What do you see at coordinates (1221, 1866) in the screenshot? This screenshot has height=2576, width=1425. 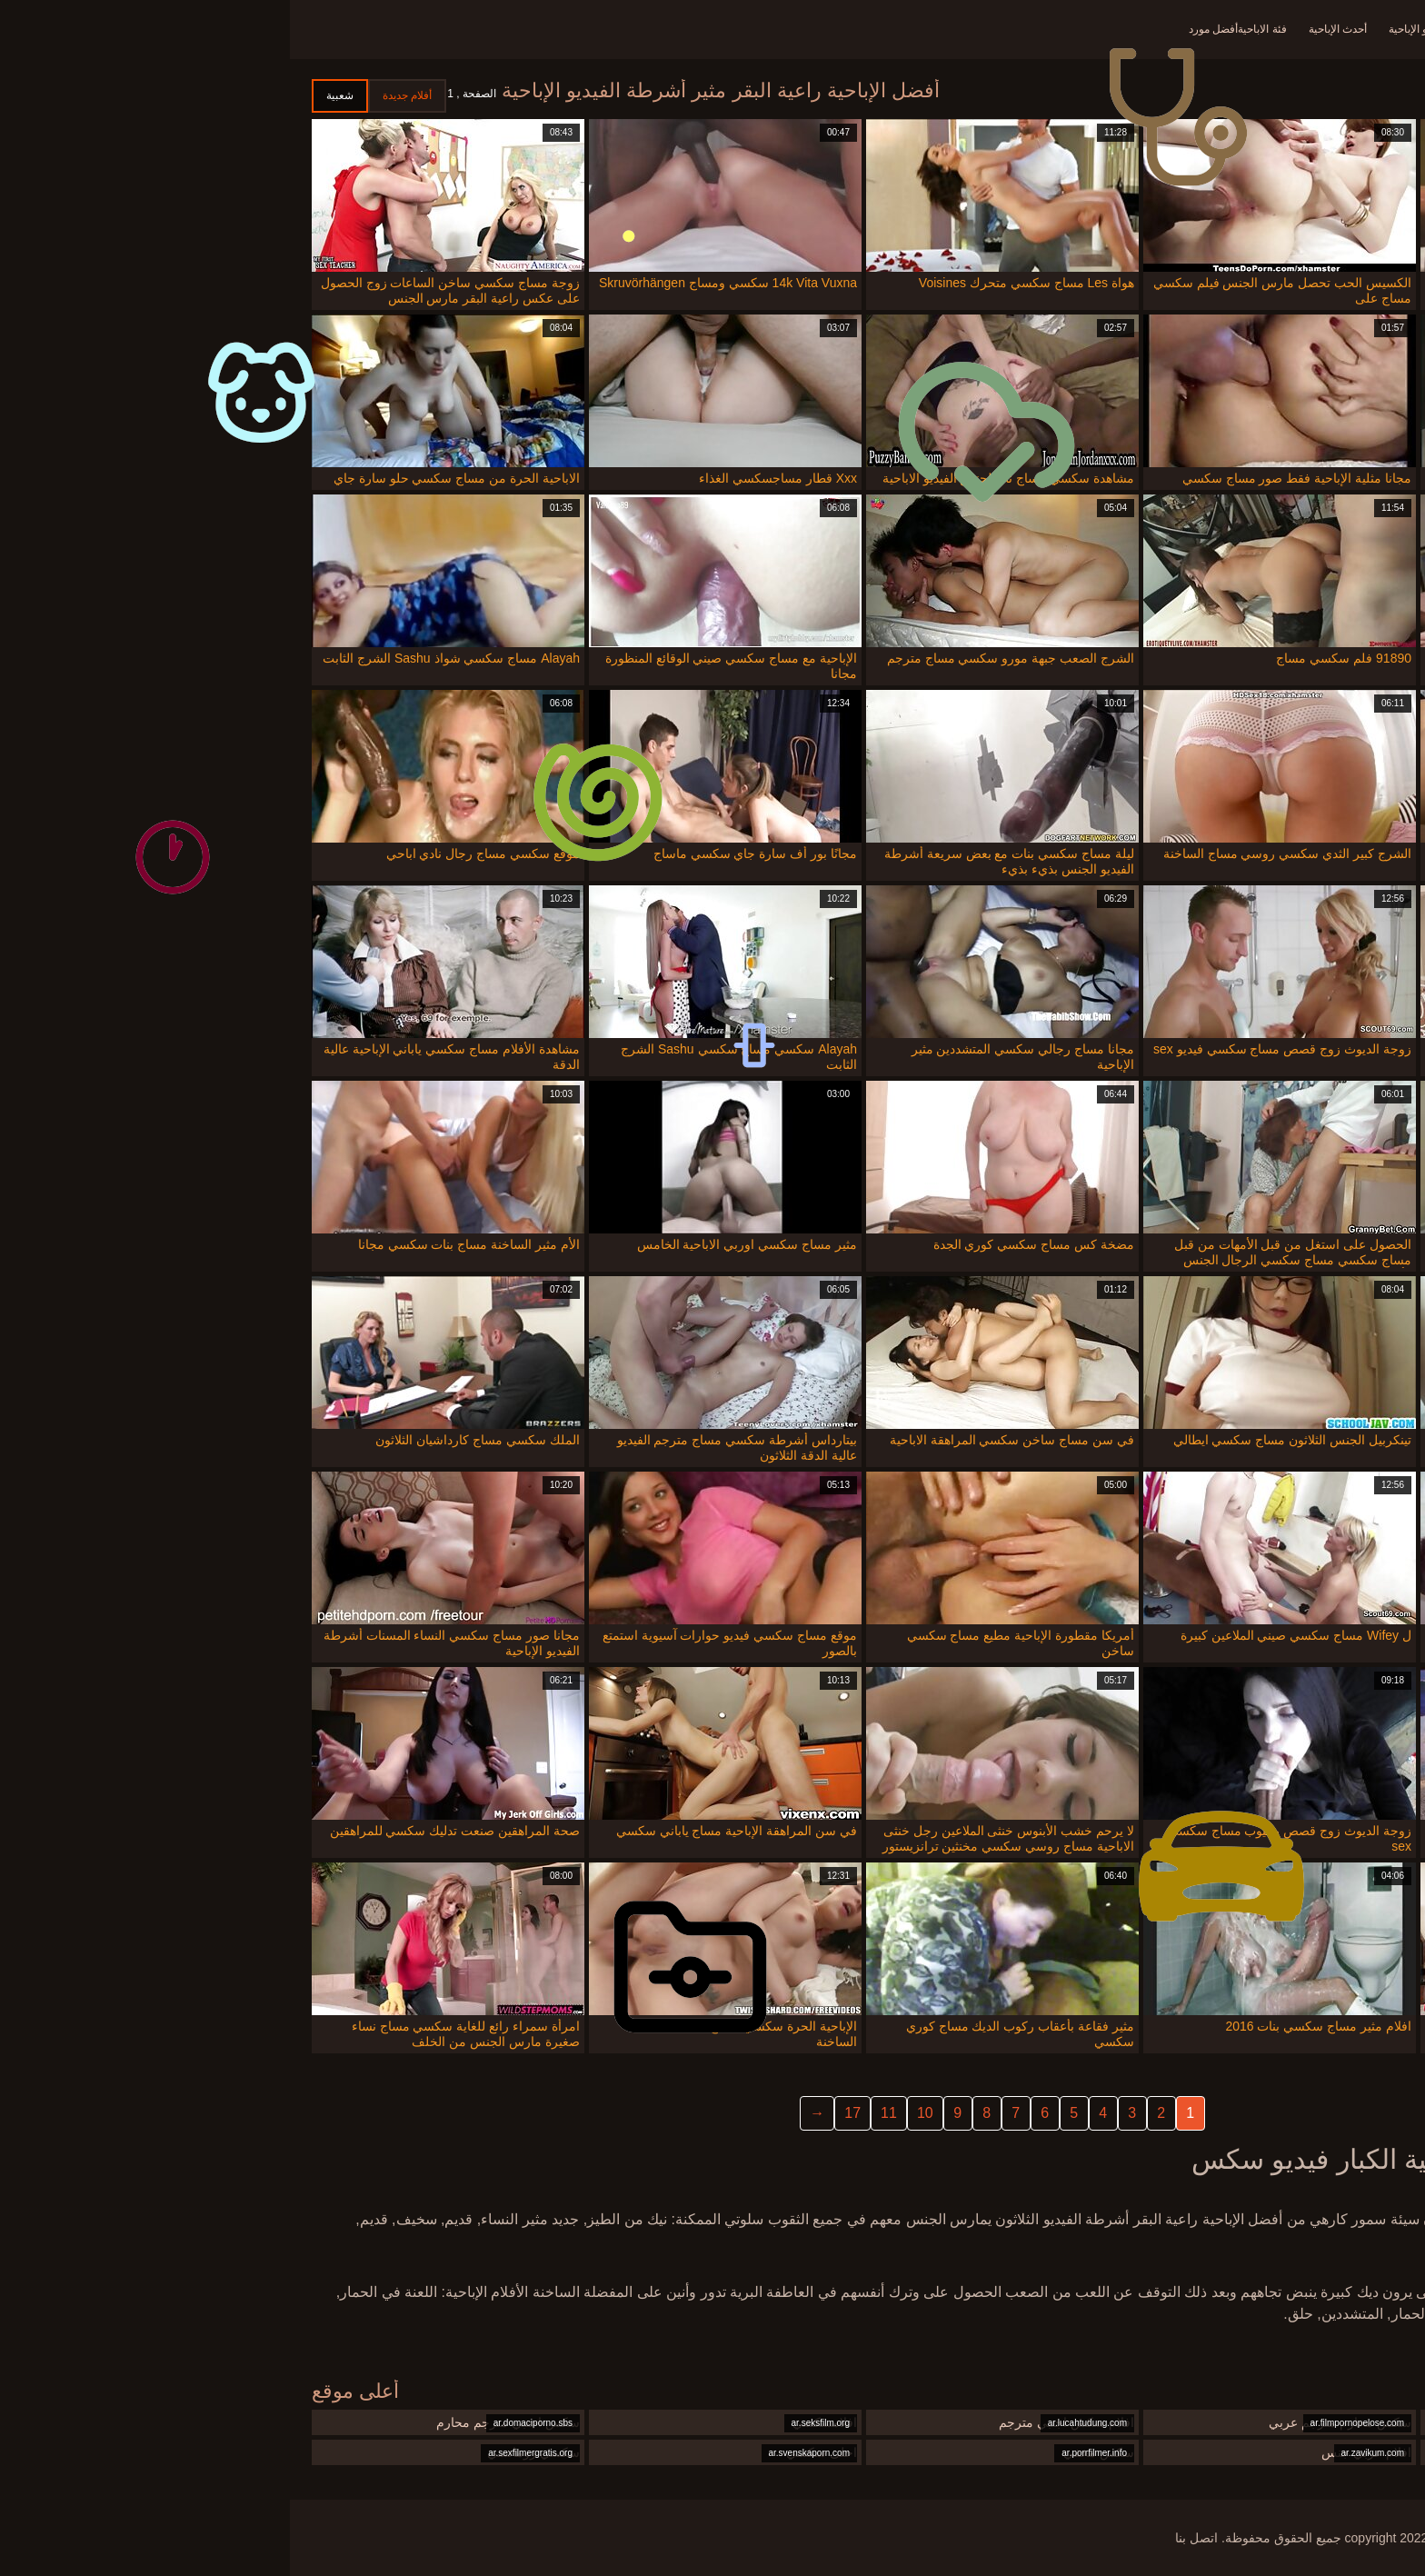 I see `access vehicle or car-related features` at bounding box center [1221, 1866].